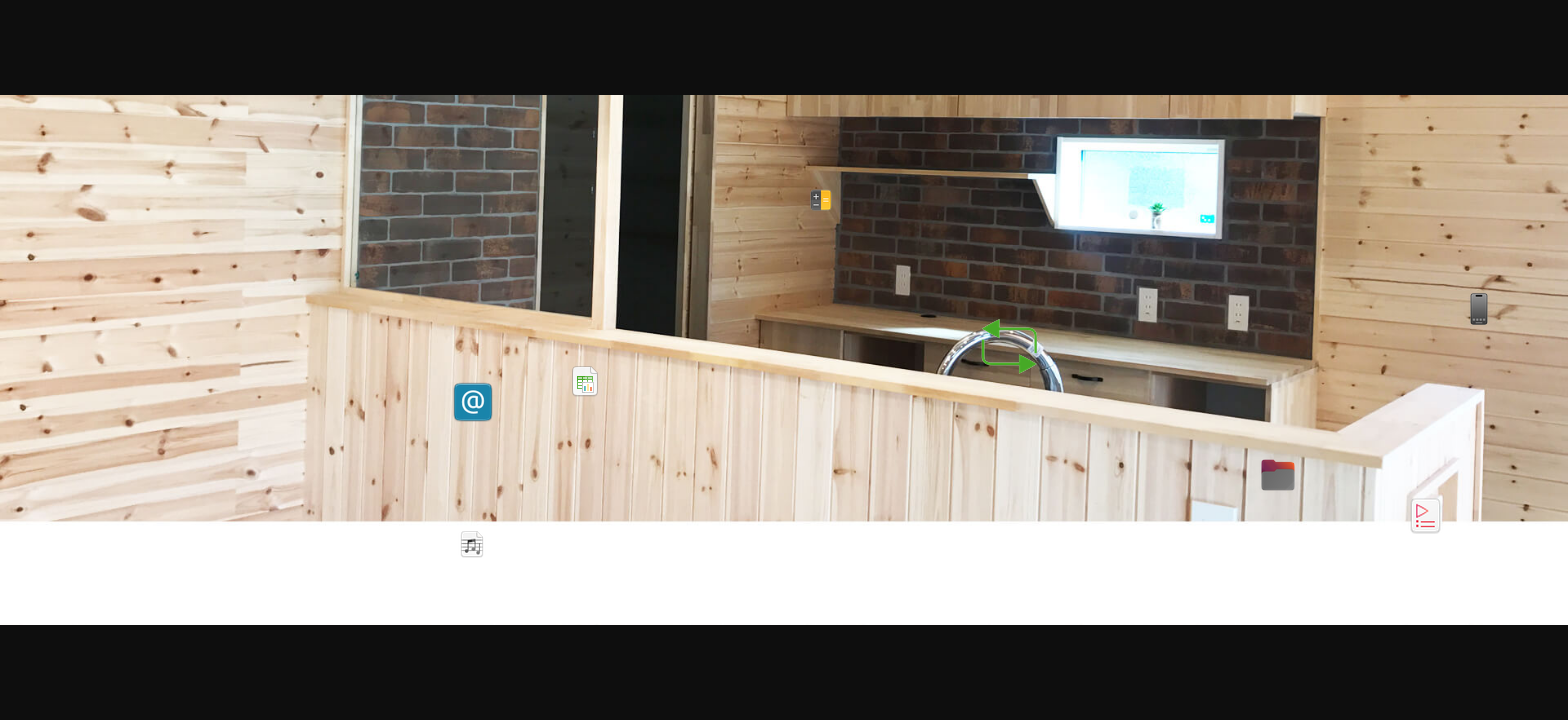 Image resolution: width=1568 pixels, height=720 pixels. What do you see at coordinates (473, 402) in the screenshot?
I see `manage connected online accounts` at bounding box center [473, 402].